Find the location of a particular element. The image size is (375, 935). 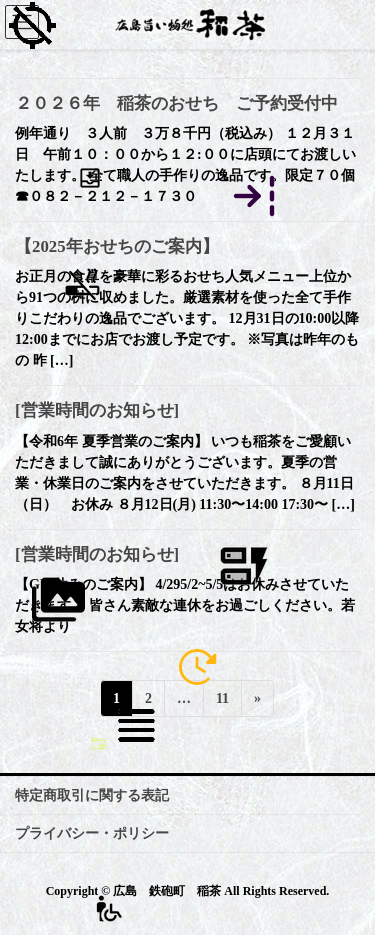

view content in headline or list format is located at coordinates (136, 725).